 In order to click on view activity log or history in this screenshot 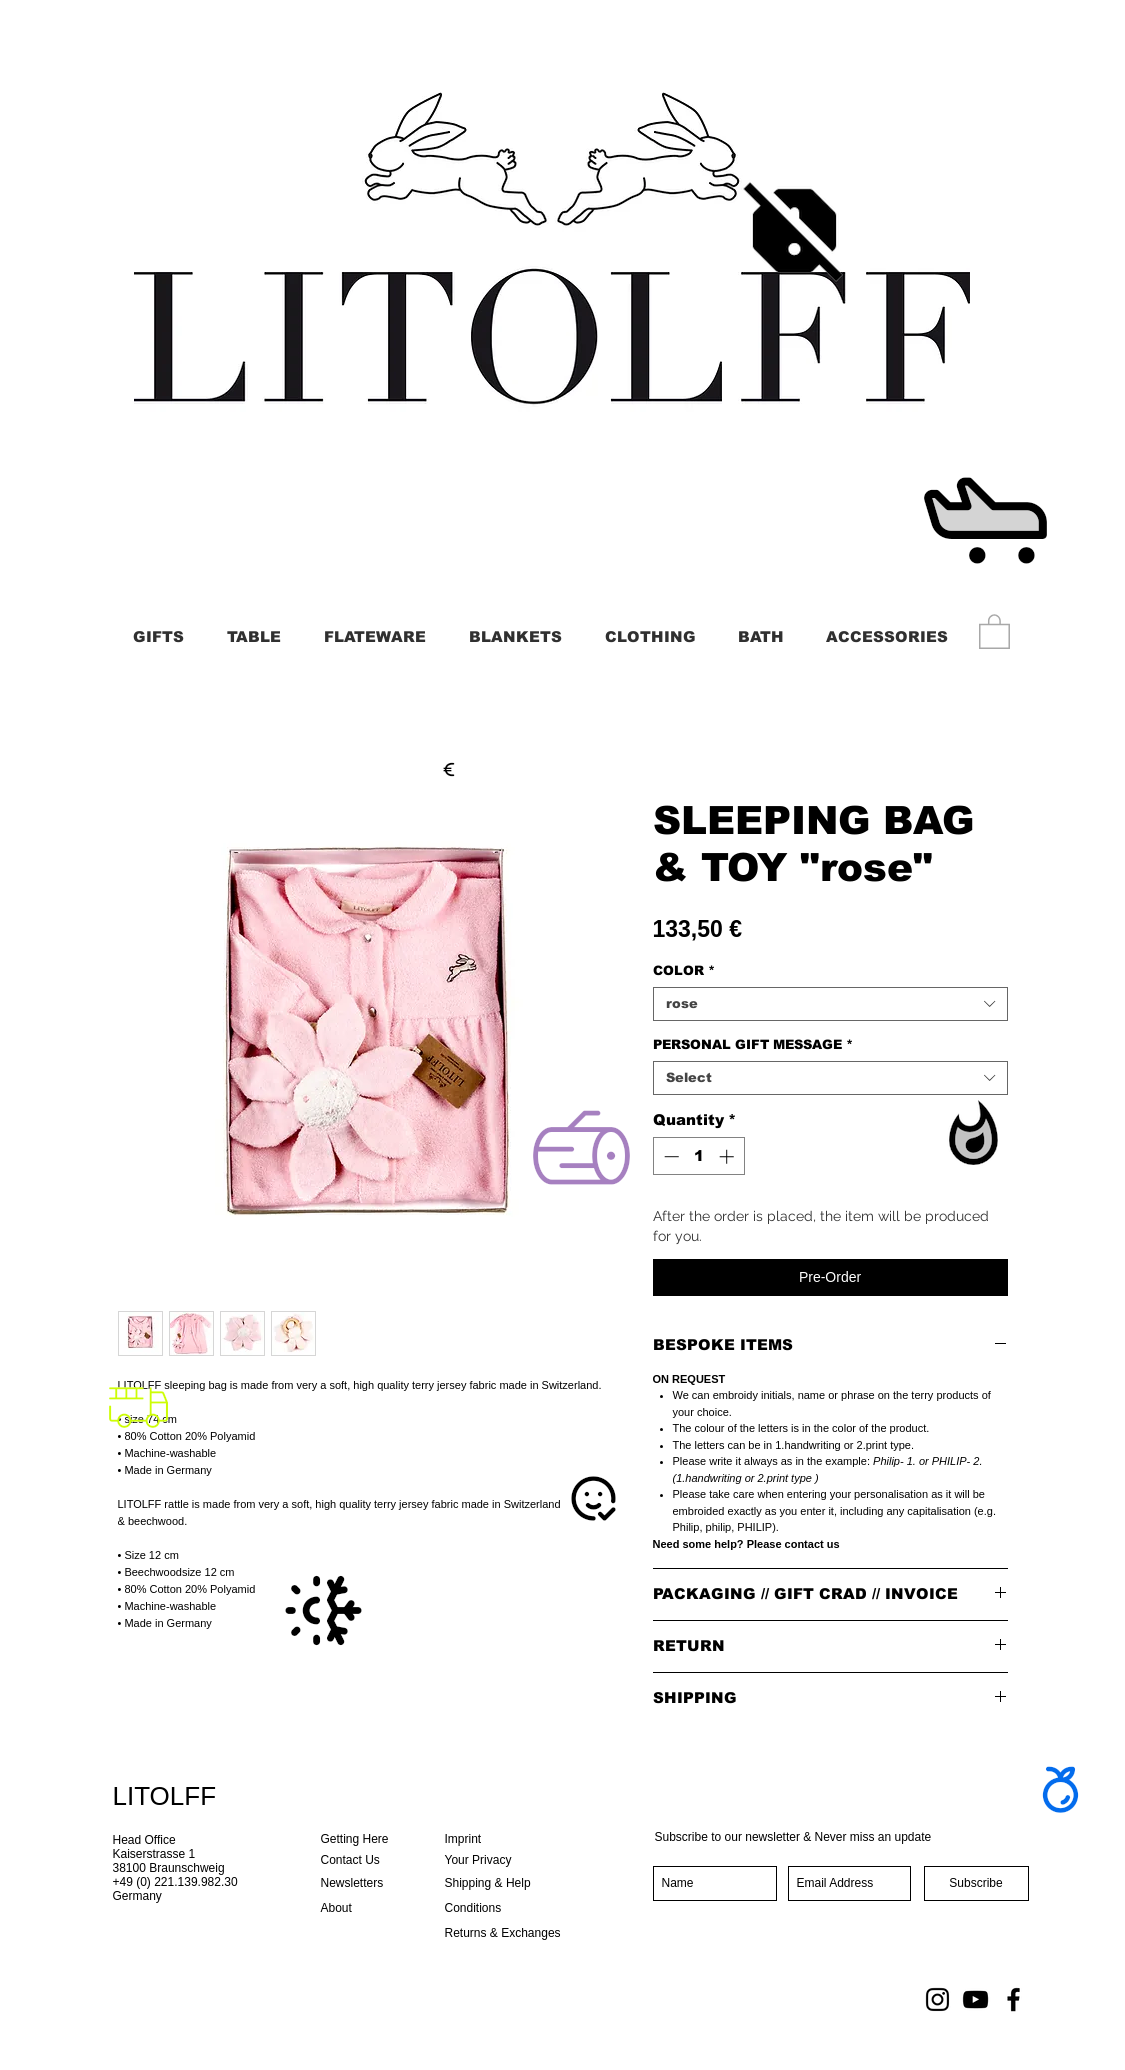, I will do `click(581, 1152)`.